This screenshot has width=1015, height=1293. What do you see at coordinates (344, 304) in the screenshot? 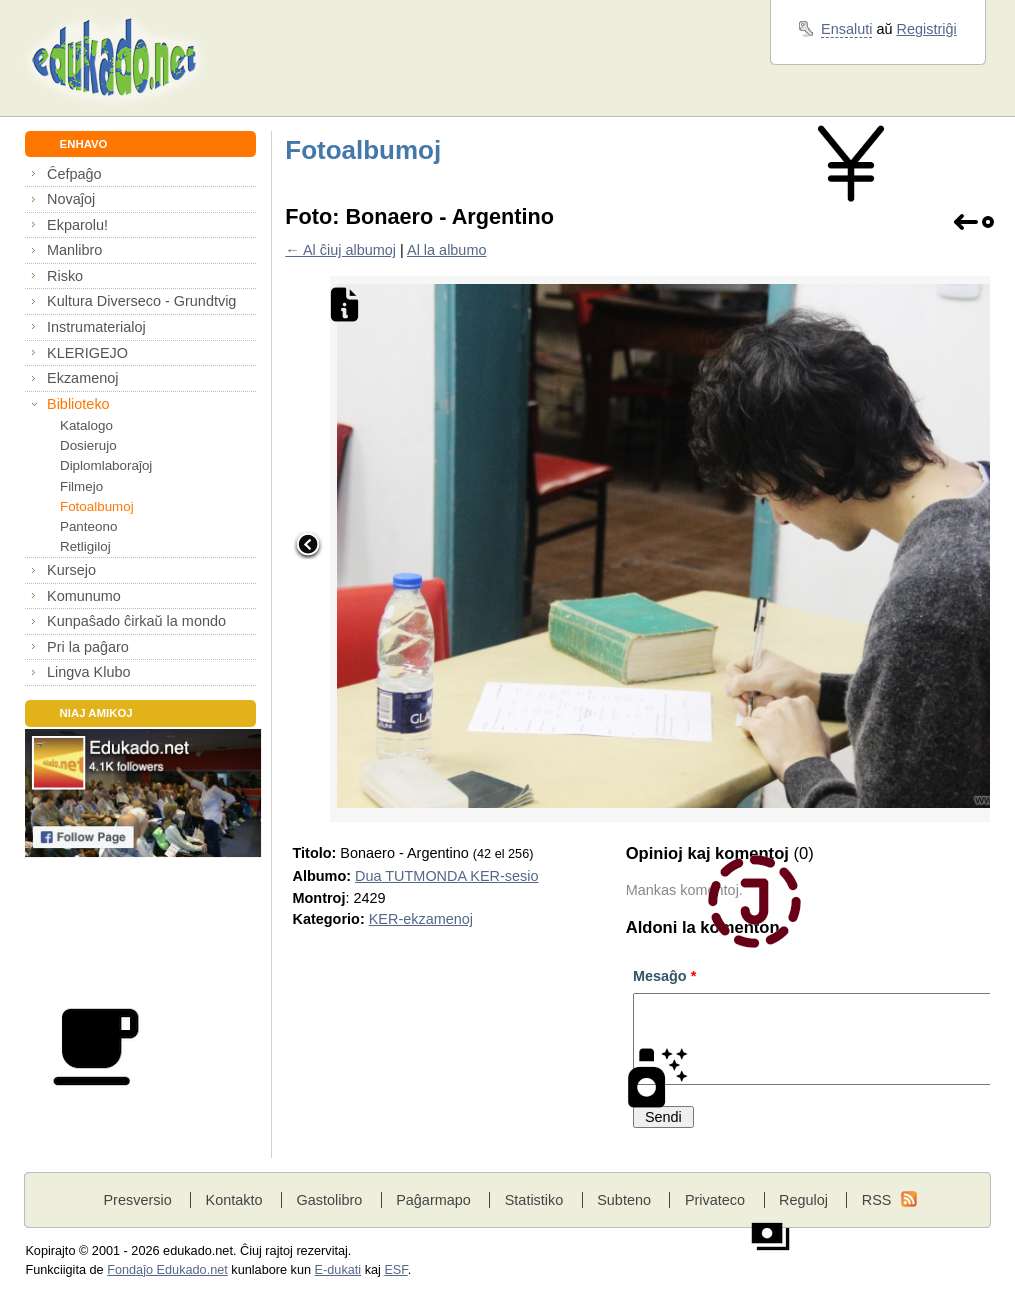
I see `view file details or properties` at bounding box center [344, 304].